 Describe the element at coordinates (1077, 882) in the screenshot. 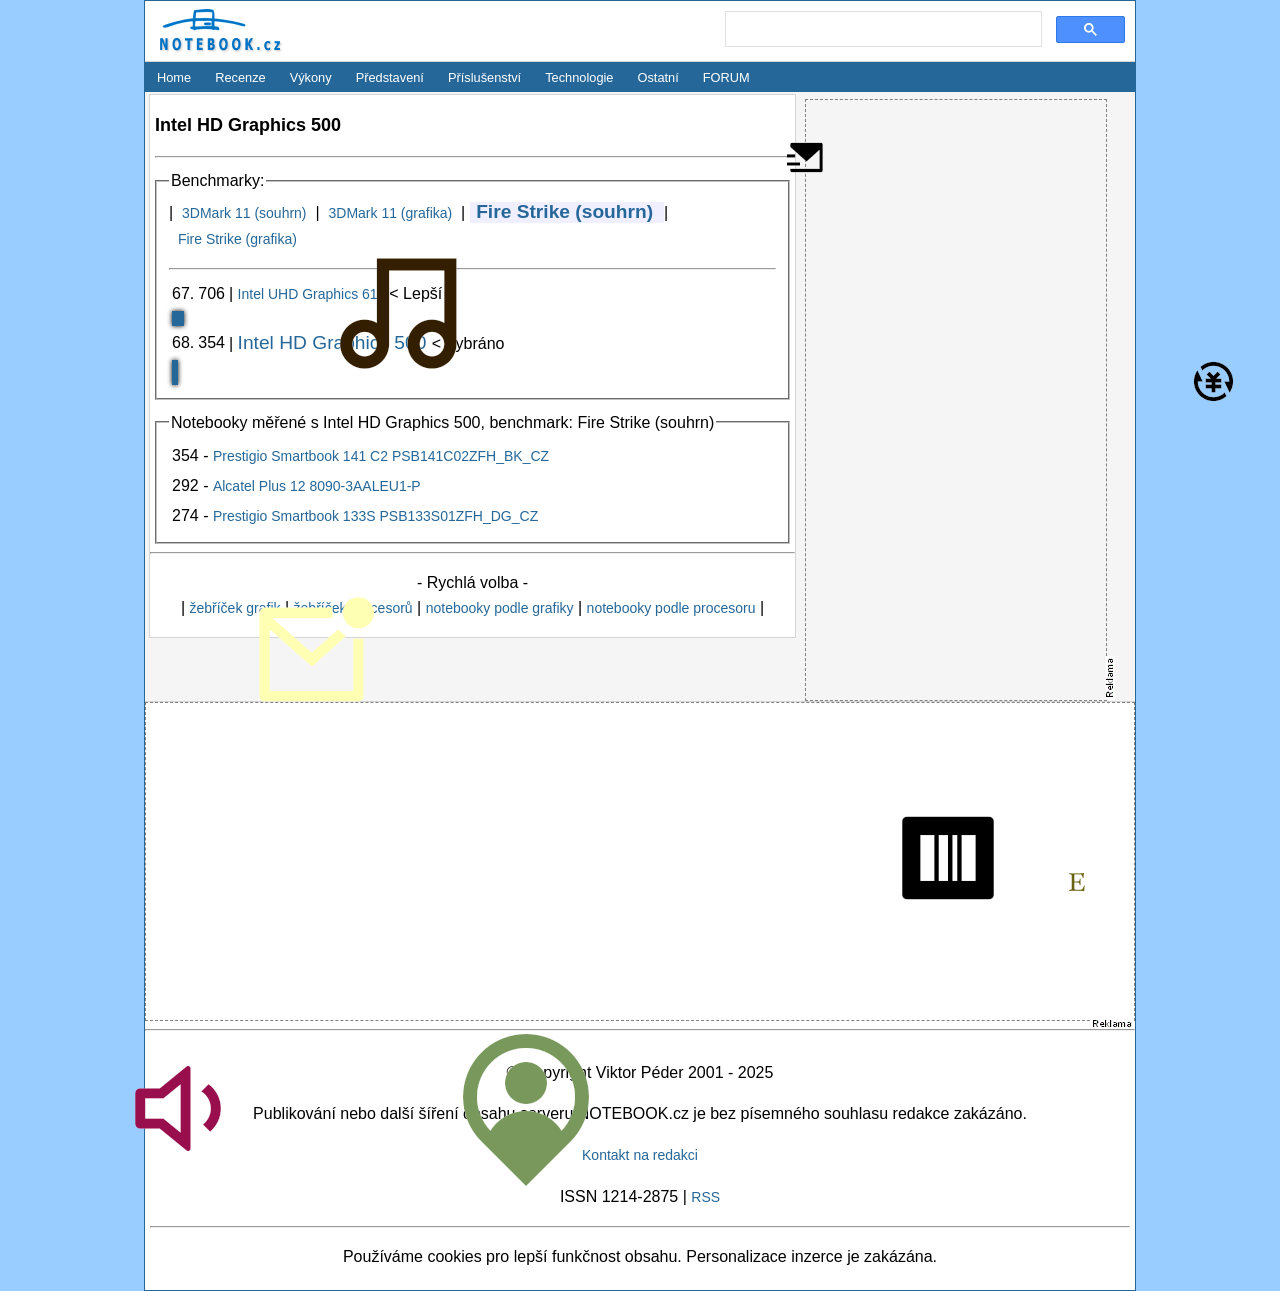

I see `open the Etsy app or website` at that location.